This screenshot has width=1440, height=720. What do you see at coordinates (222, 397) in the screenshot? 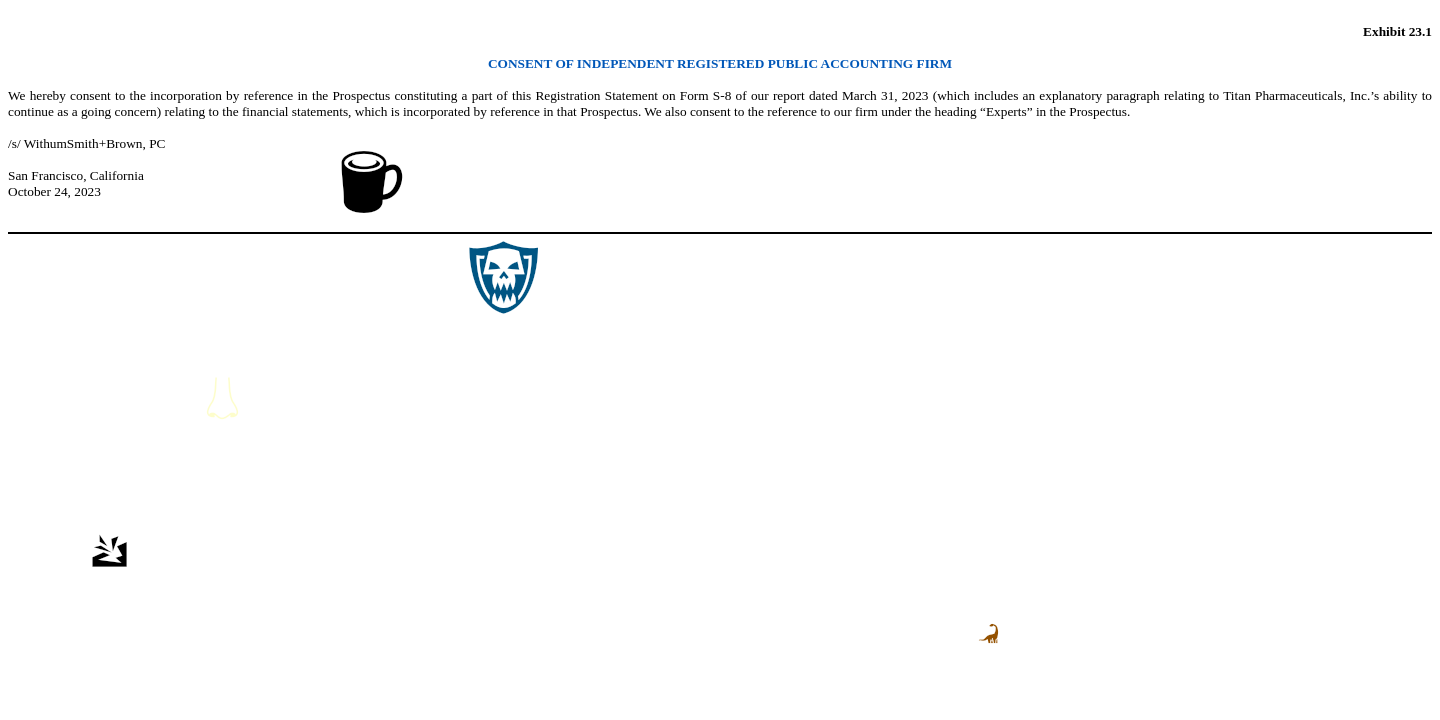
I see `access nose or smell-related settings` at bounding box center [222, 397].